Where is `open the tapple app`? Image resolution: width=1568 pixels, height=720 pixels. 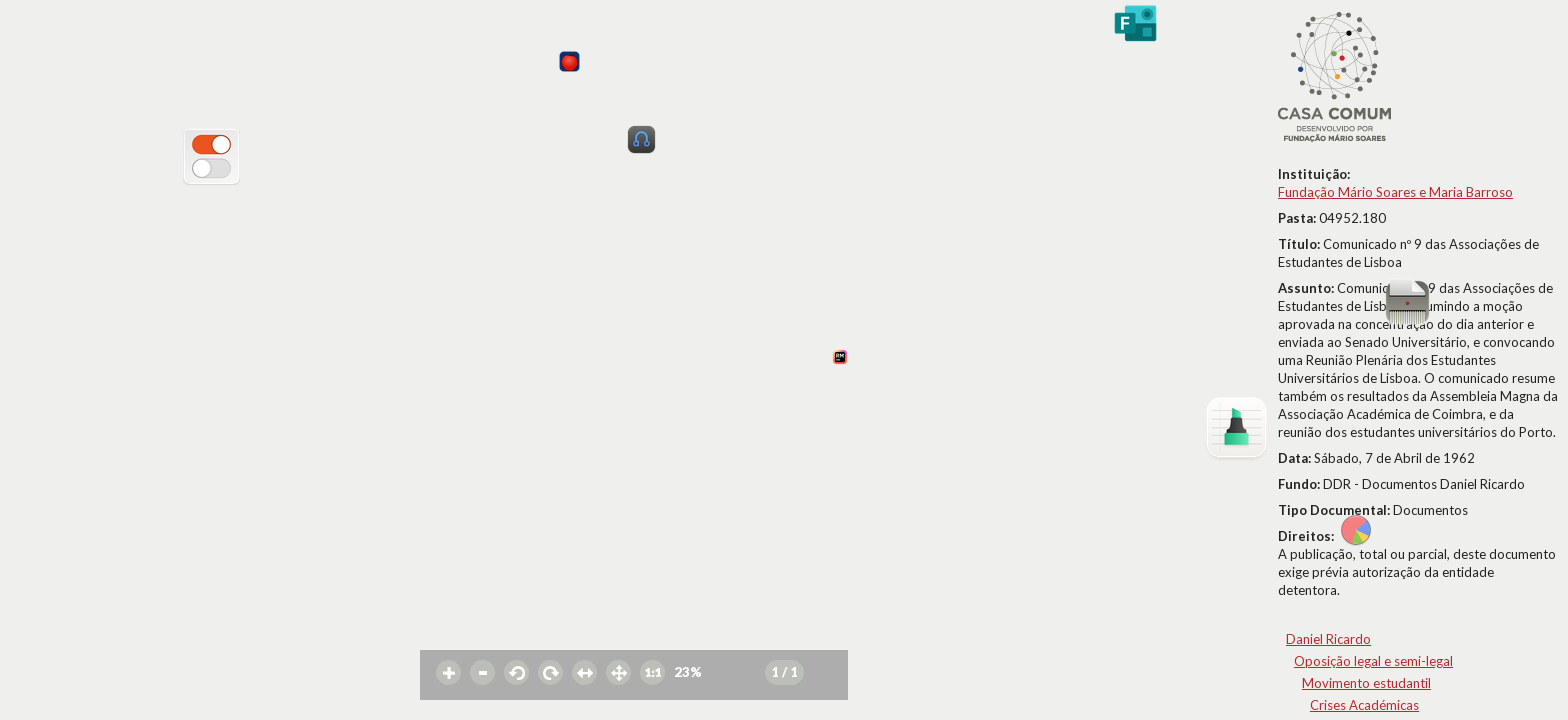
open the tapple app is located at coordinates (569, 61).